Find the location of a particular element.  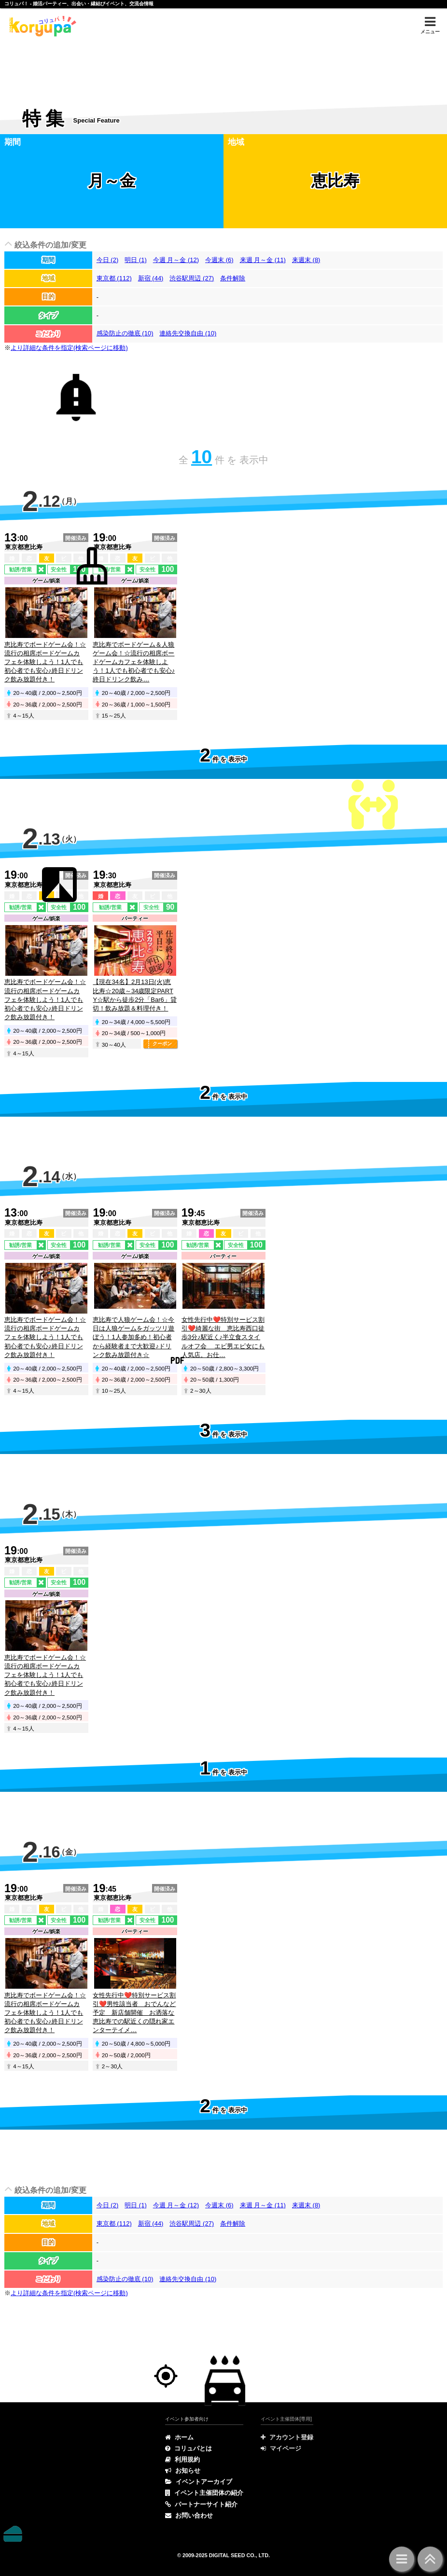

indicates dairy or cheese category in a food app is located at coordinates (13, 2534).